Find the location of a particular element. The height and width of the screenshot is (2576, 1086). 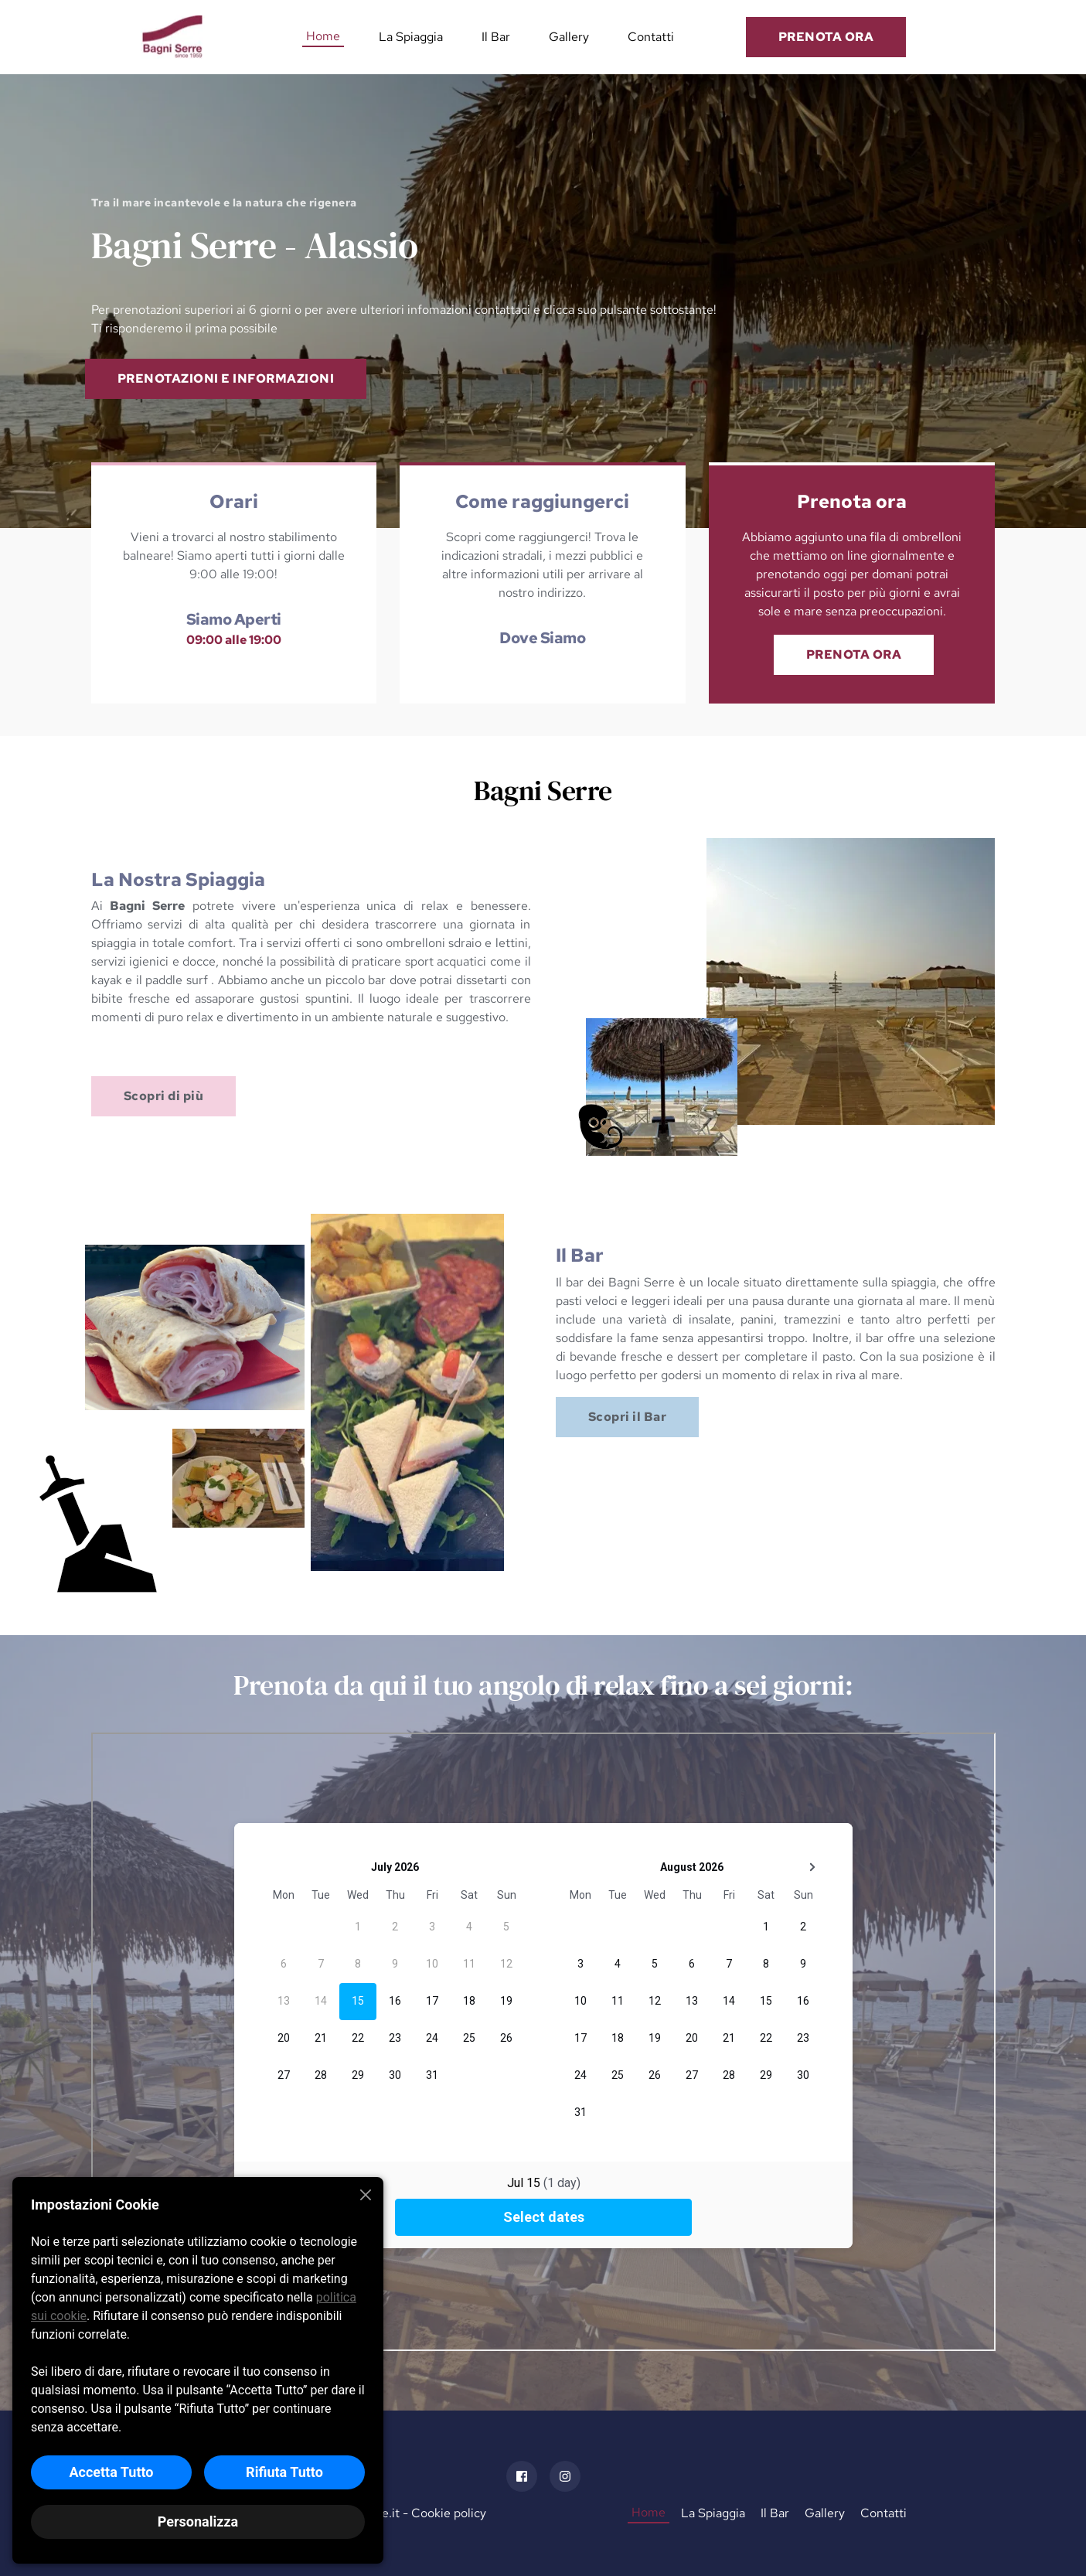

indicates pregnancy or fetal development status is located at coordinates (601, 1126).